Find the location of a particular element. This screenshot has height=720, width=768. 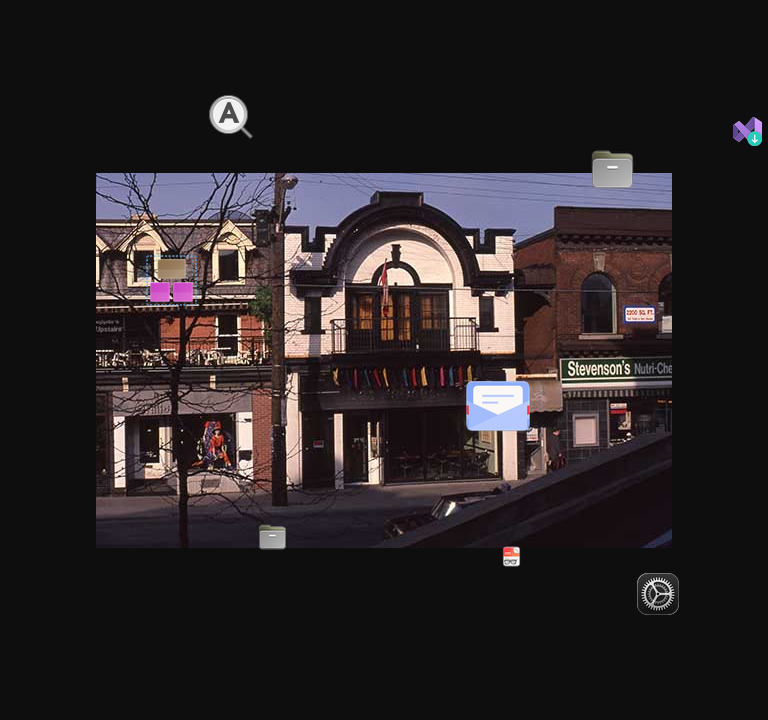

open the Papers document viewer app is located at coordinates (511, 556).